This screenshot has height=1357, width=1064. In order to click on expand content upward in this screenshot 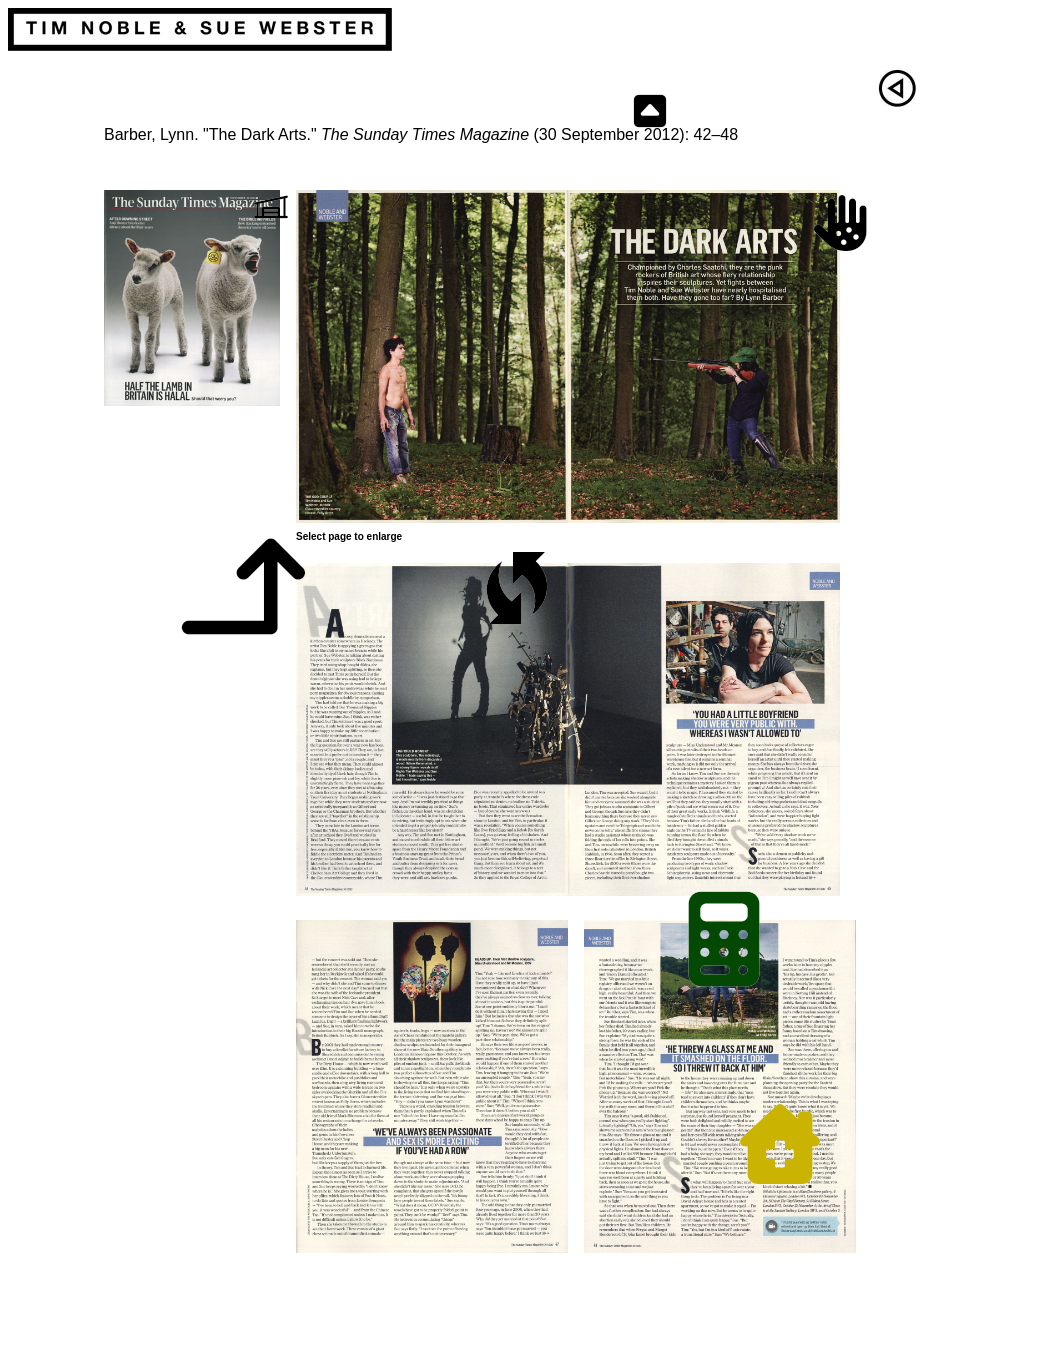, I will do `click(650, 111)`.